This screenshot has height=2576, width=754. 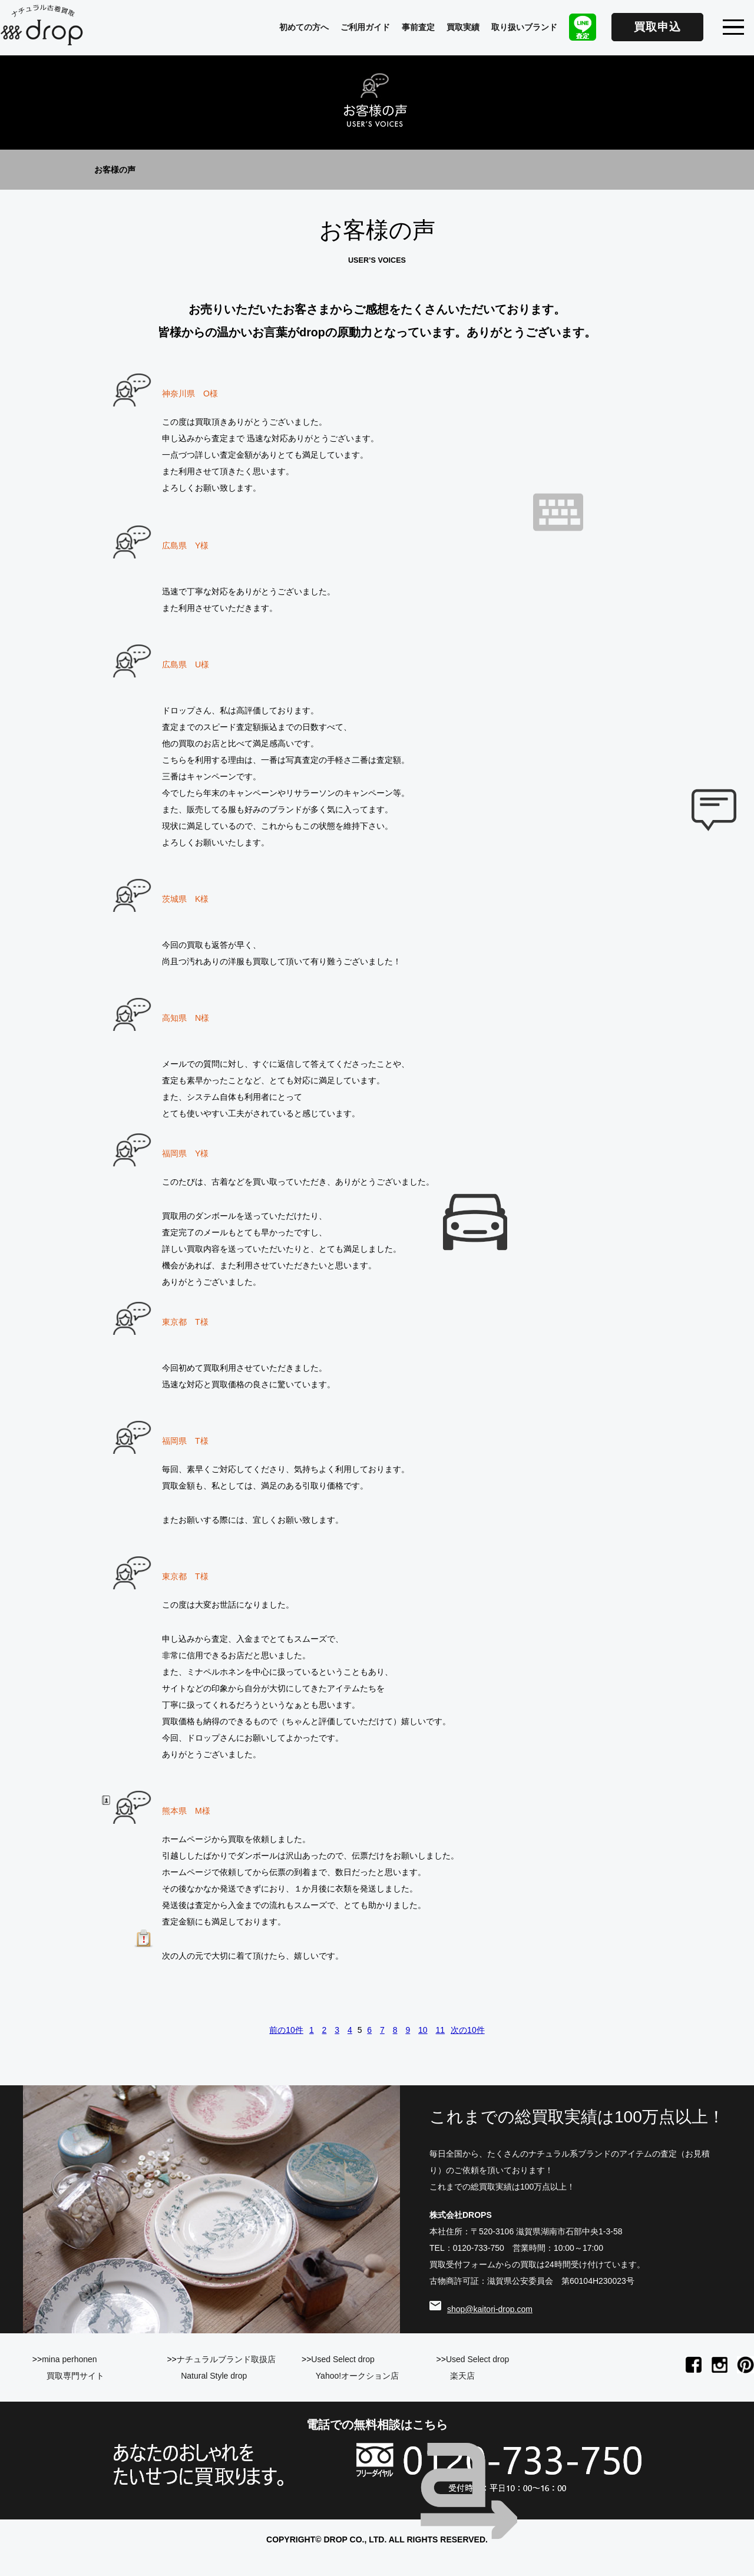 I want to click on indicates a task is due or overdue, so click(x=143, y=1938).